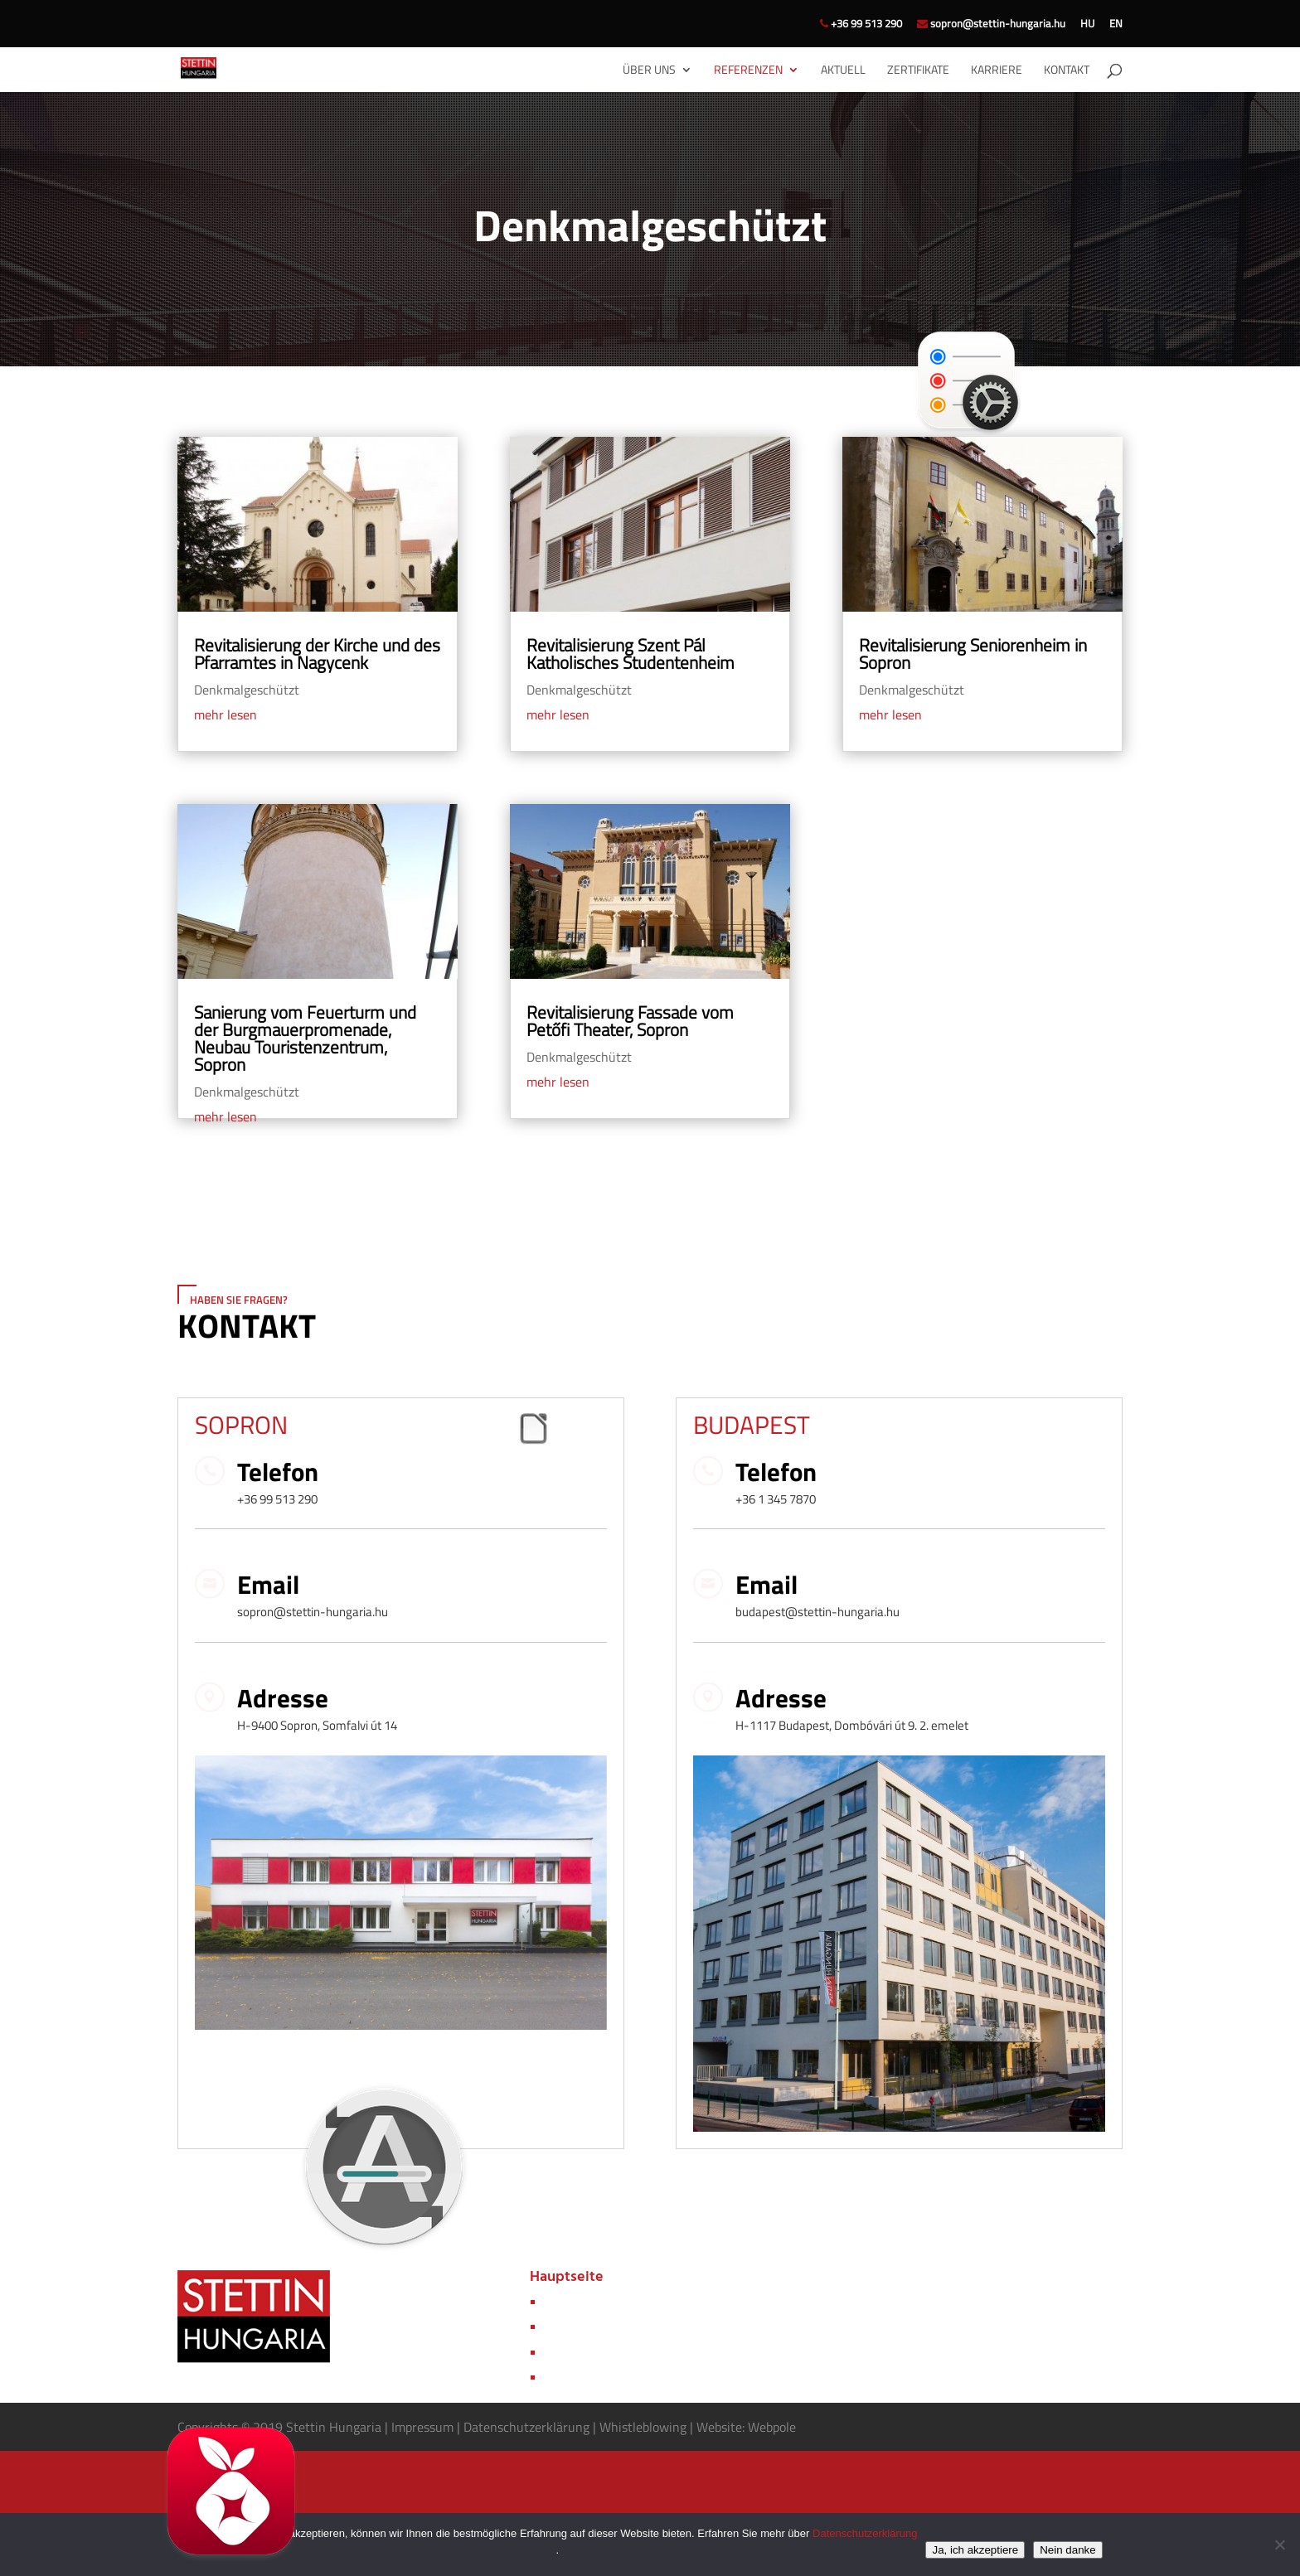  What do you see at coordinates (230, 2491) in the screenshot?
I see `open pi-hole network ad blocker app` at bounding box center [230, 2491].